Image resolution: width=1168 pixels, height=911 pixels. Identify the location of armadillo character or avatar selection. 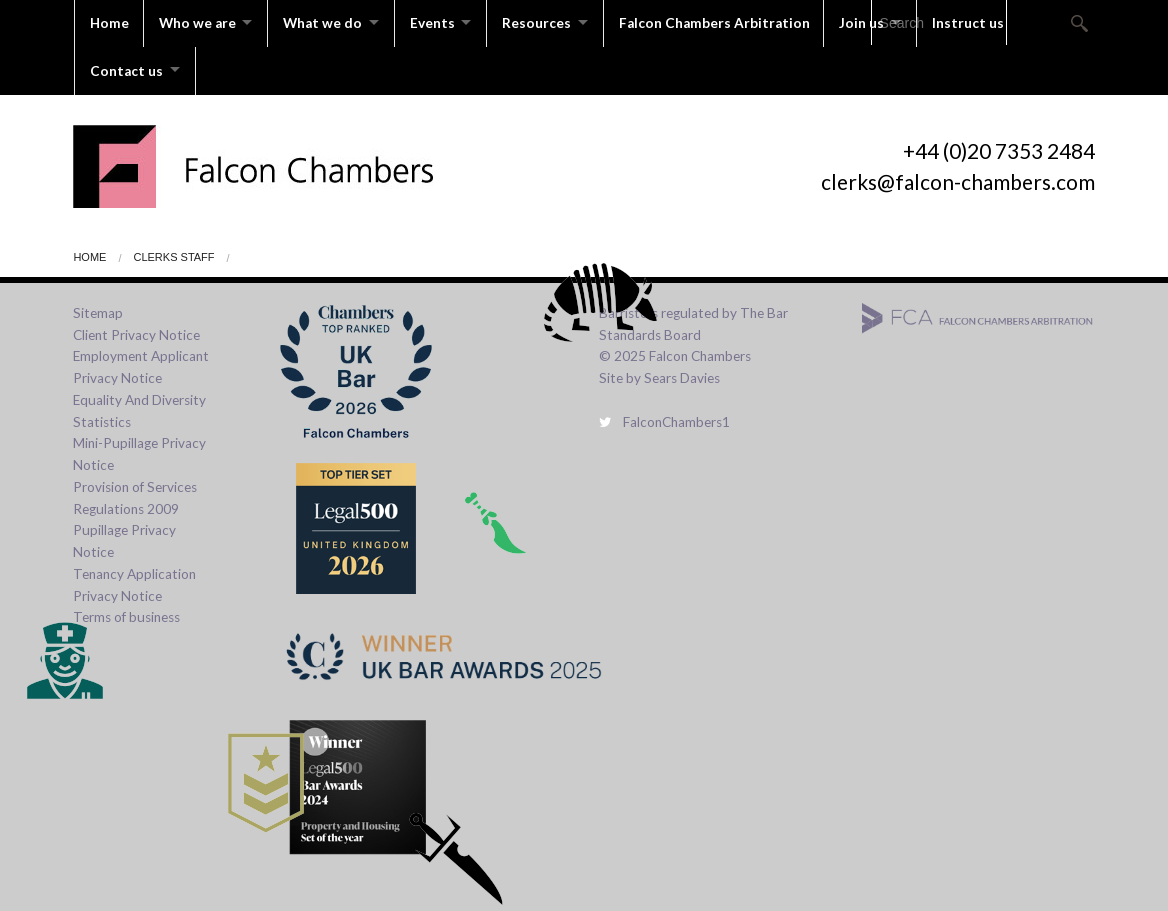
(600, 302).